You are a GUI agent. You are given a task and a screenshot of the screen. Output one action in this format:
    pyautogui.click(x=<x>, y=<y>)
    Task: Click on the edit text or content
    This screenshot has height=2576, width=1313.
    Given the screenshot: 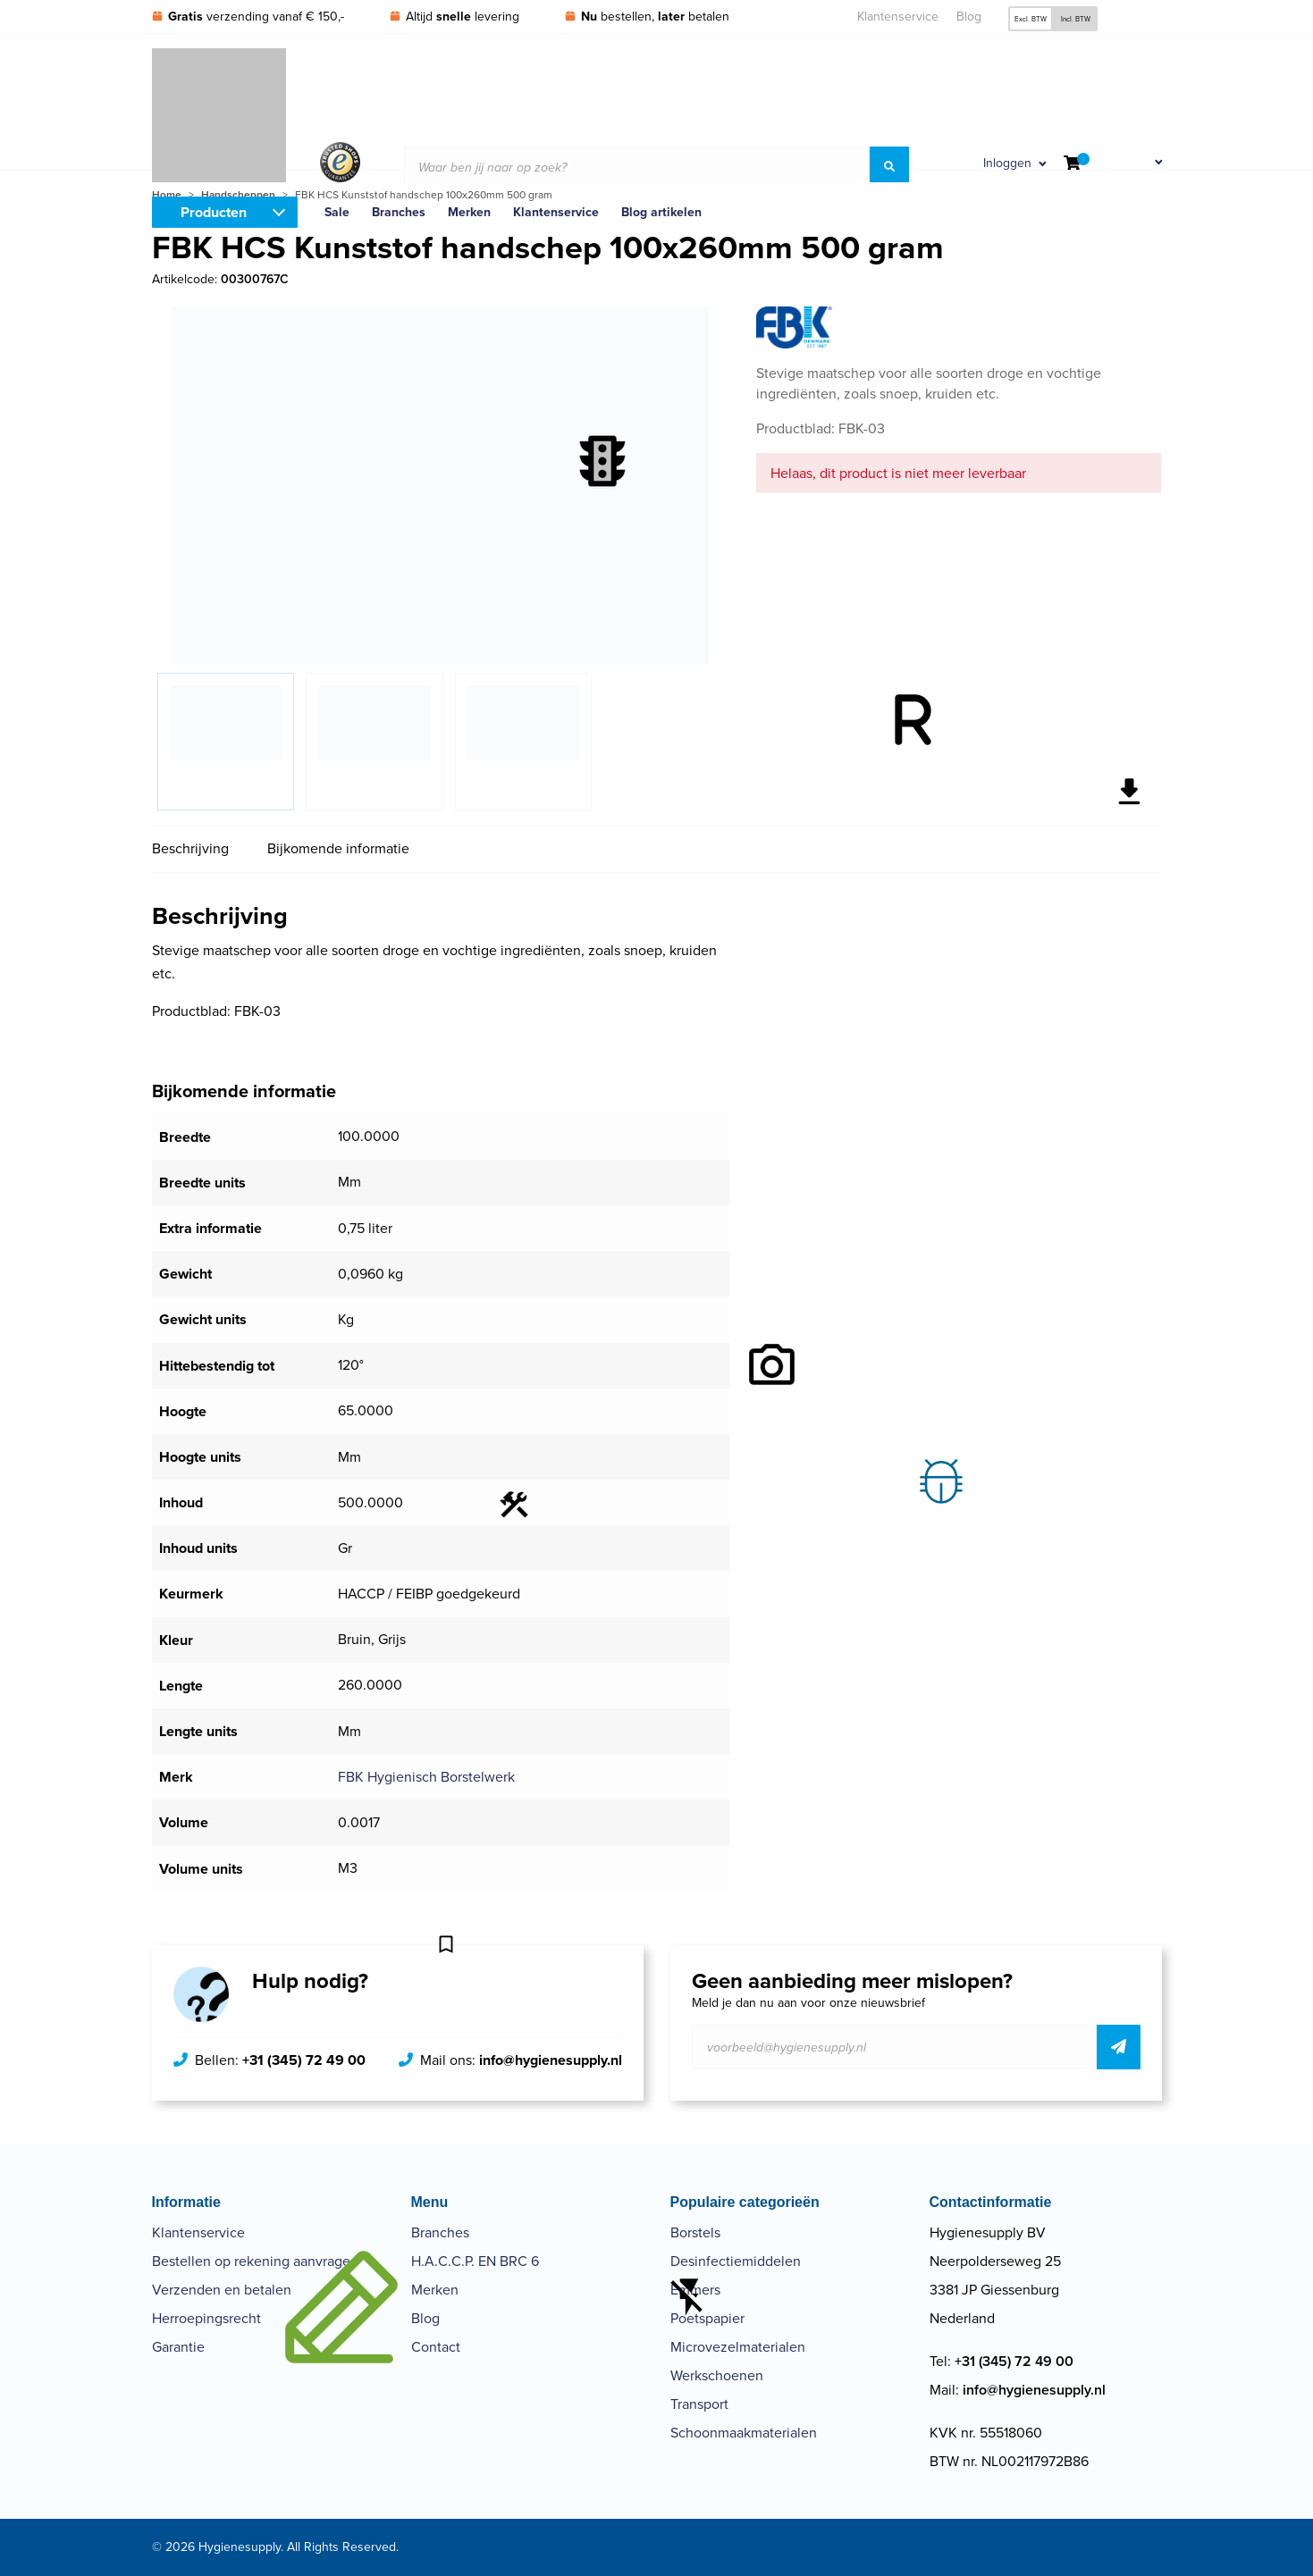 What is the action you would take?
    pyautogui.click(x=339, y=2309)
    